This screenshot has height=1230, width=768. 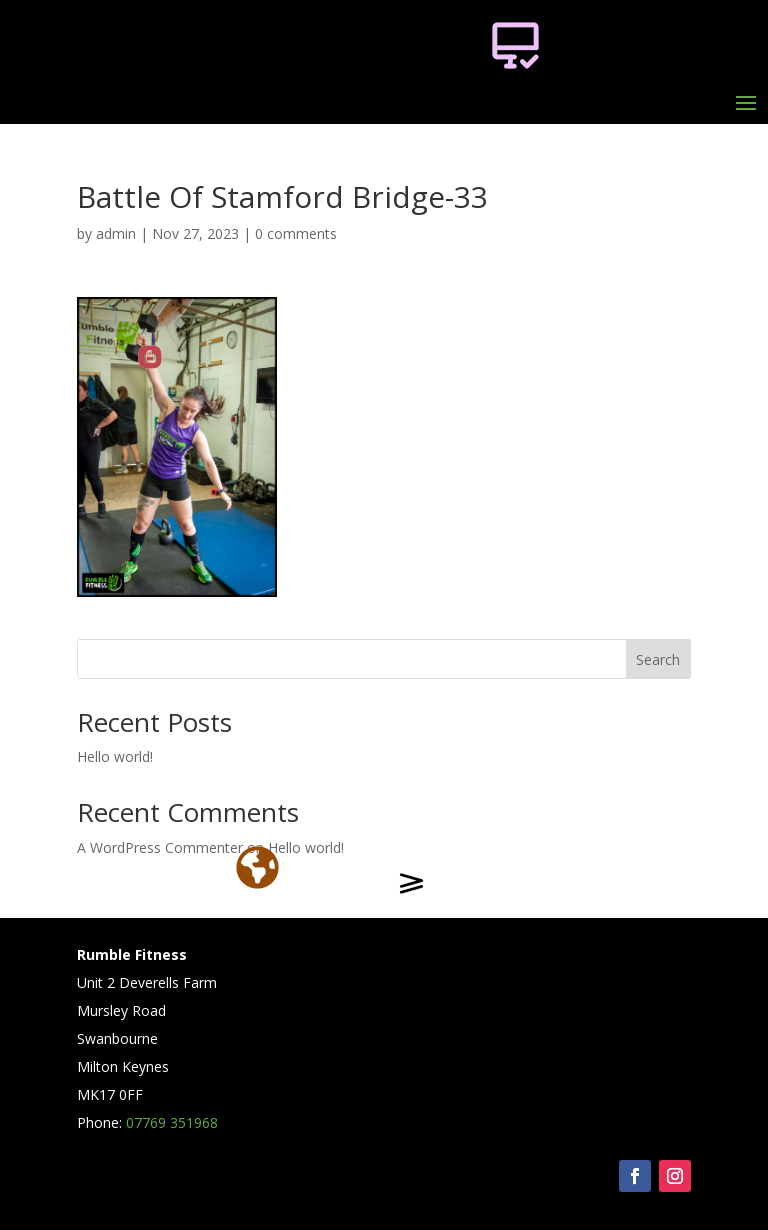 I want to click on greater than or equal to mathematical operator, so click(x=411, y=883).